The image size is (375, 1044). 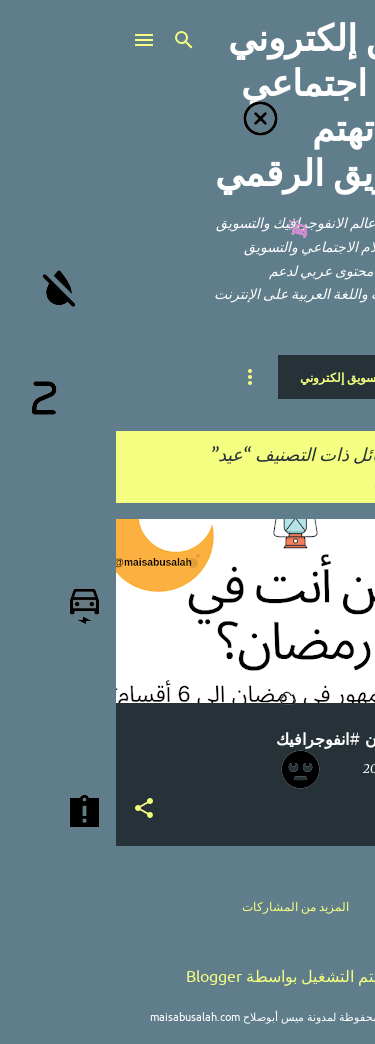 What do you see at coordinates (59, 288) in the screenshot?
I see `reset or remove color formatting` at bounding box center [59, 288].